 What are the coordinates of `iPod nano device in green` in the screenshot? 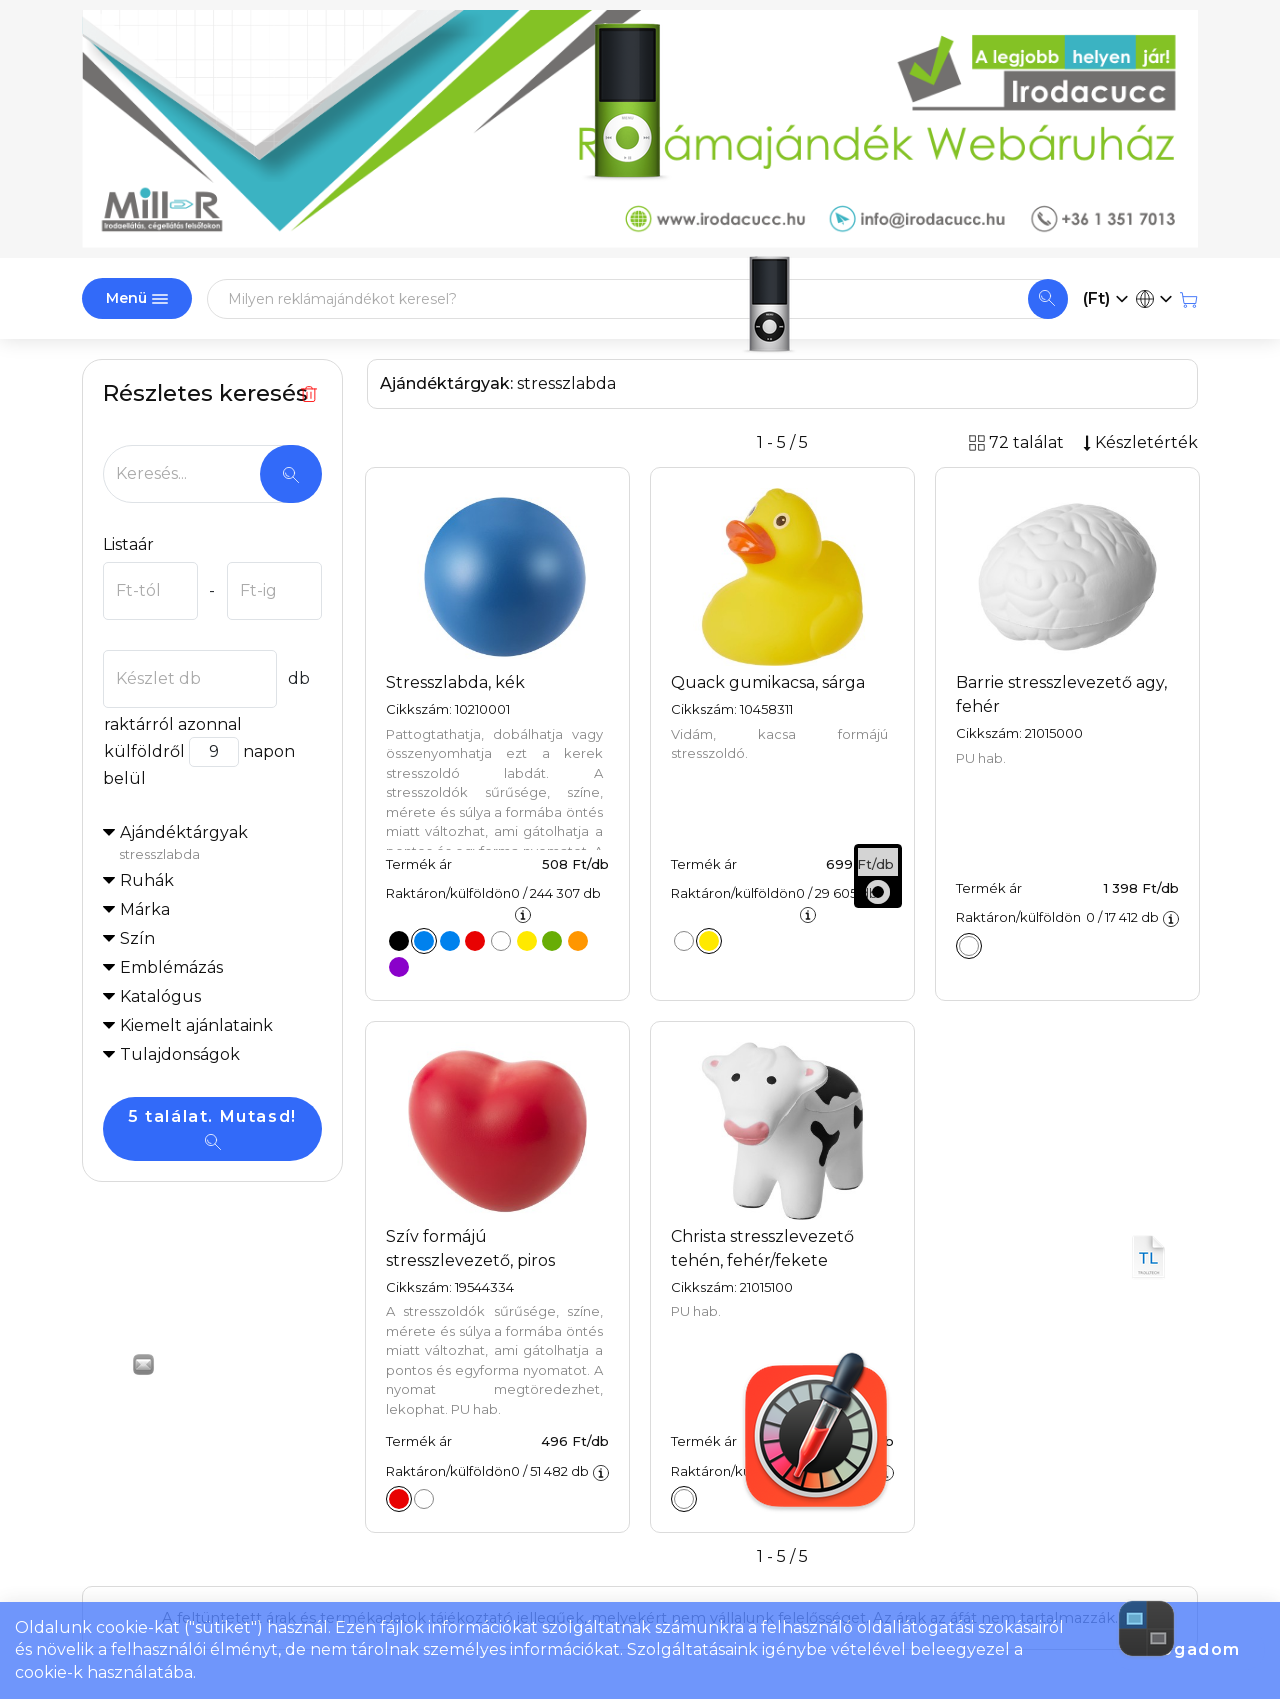 It's located at (626, 102).